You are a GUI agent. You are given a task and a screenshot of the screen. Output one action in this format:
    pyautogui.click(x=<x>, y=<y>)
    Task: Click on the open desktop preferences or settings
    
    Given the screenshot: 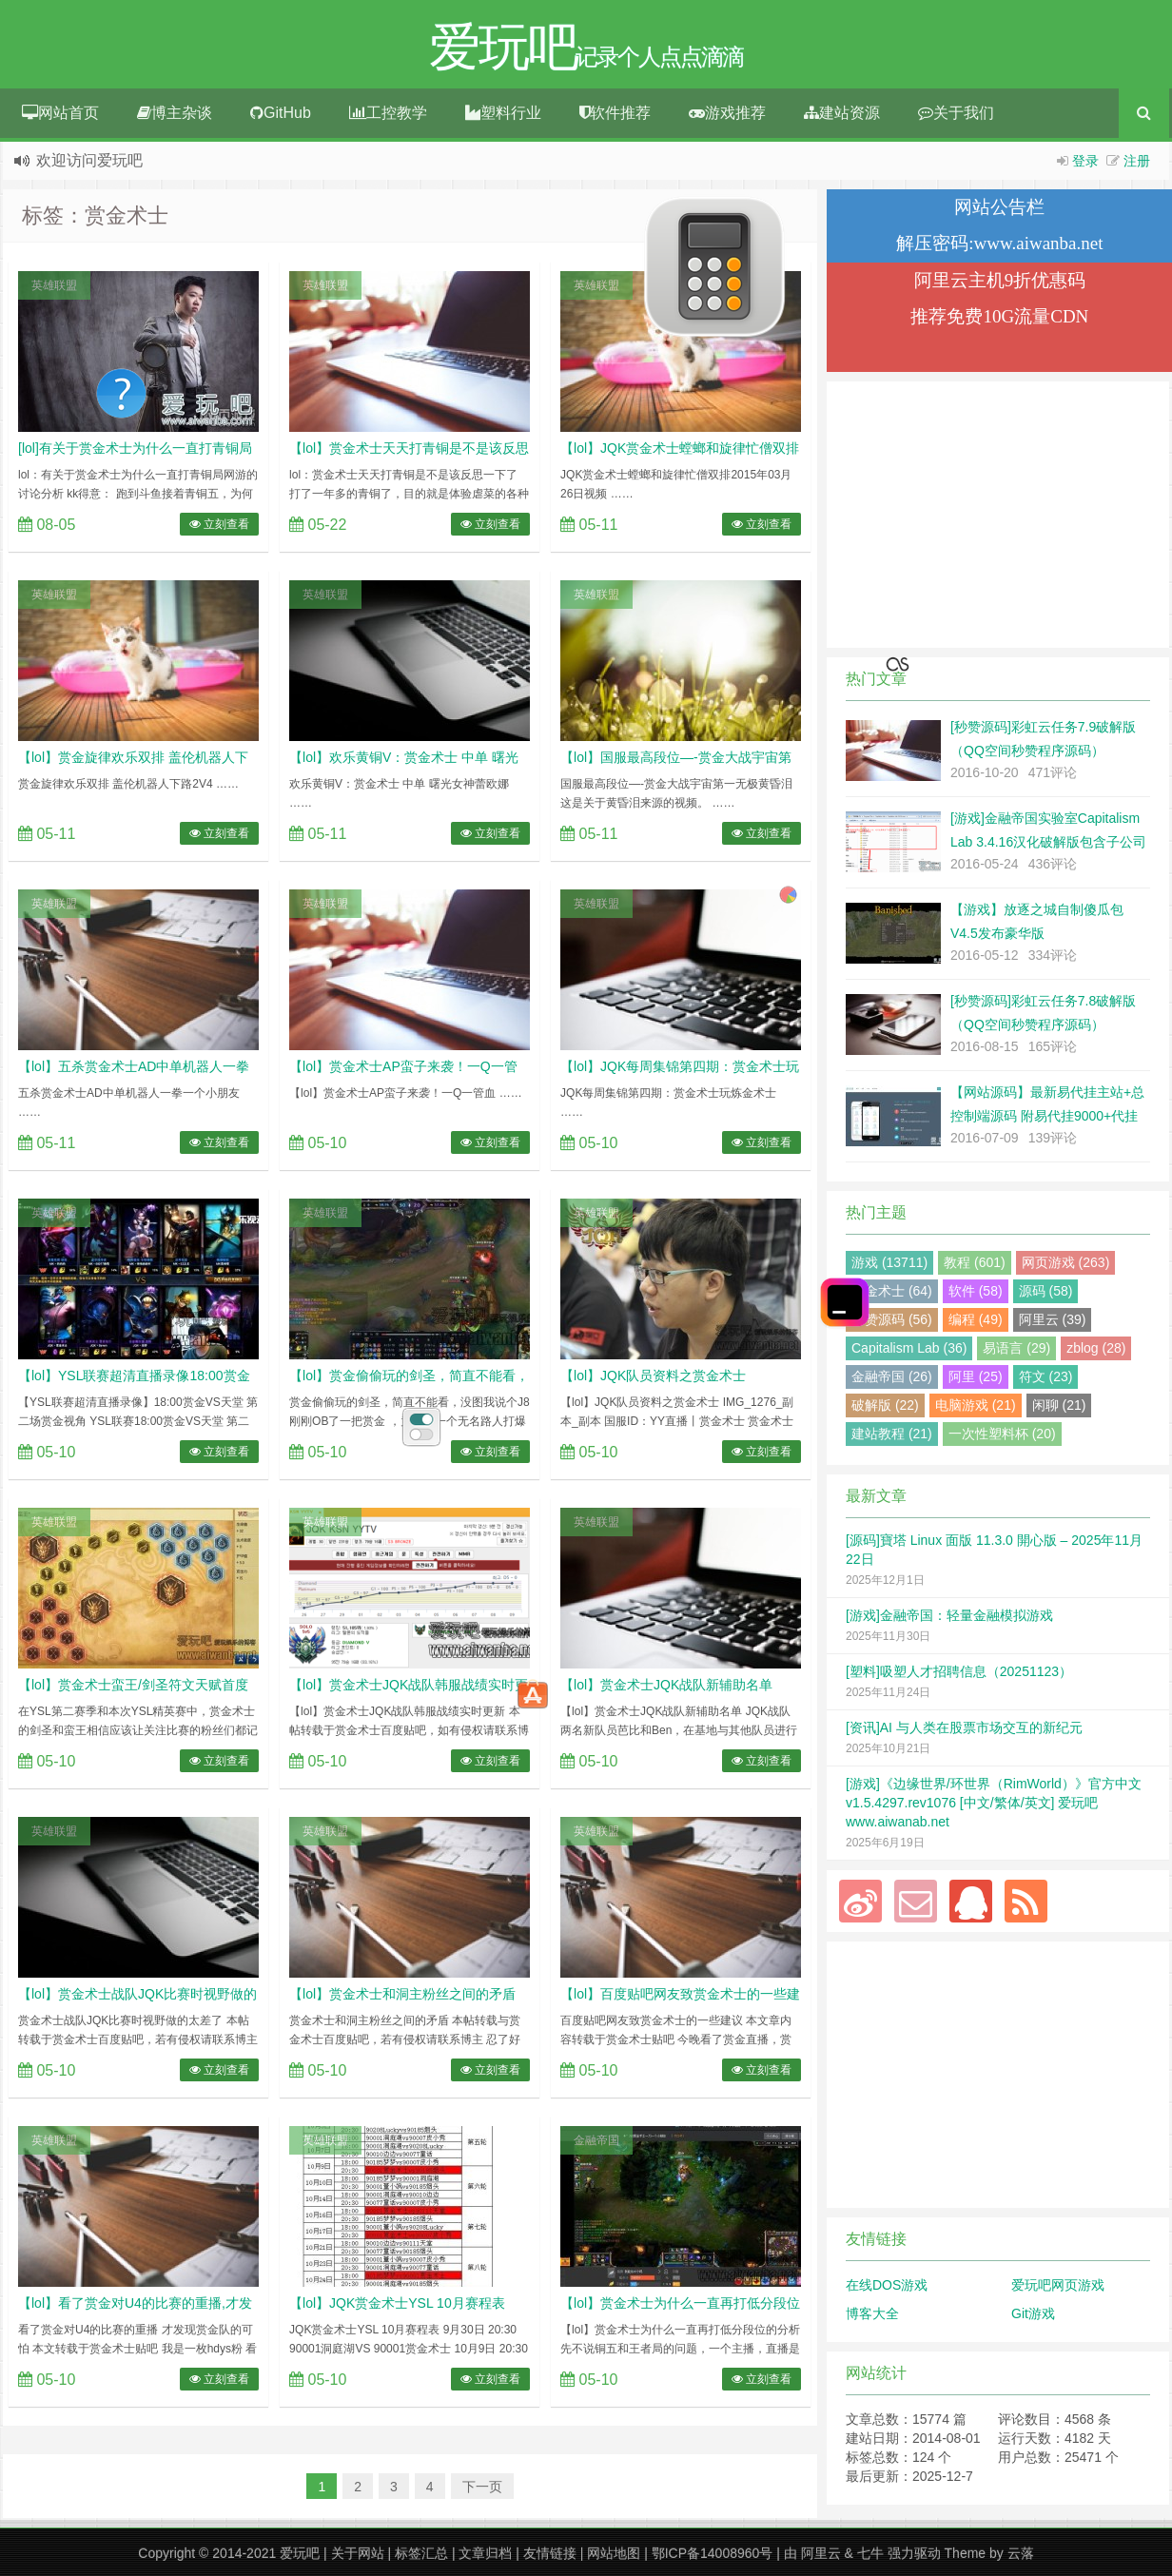 What is the action you would take?
    pyautogui.click(x=421, y=1427)
    